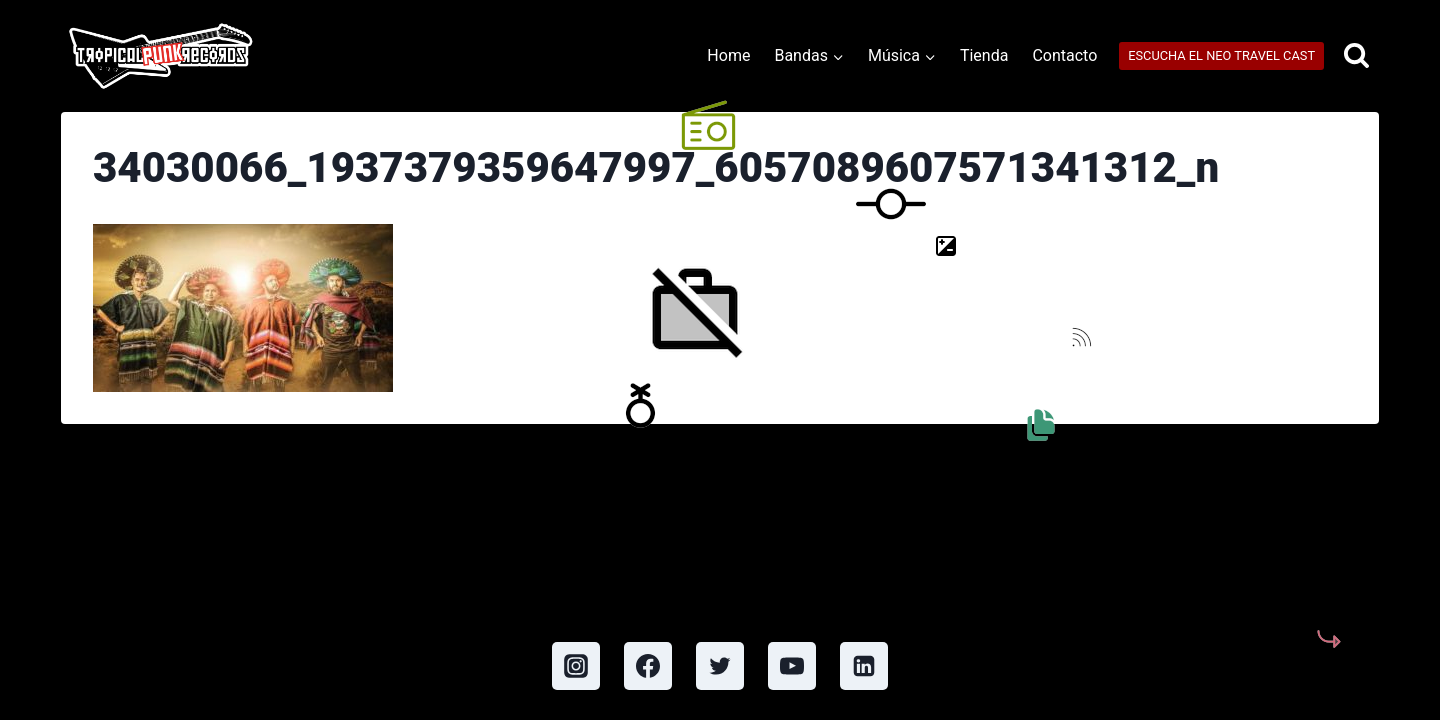  Describe the element at coordinates (1041, 425) in the screenshot. I see `duplicate or copy a document` at that location.